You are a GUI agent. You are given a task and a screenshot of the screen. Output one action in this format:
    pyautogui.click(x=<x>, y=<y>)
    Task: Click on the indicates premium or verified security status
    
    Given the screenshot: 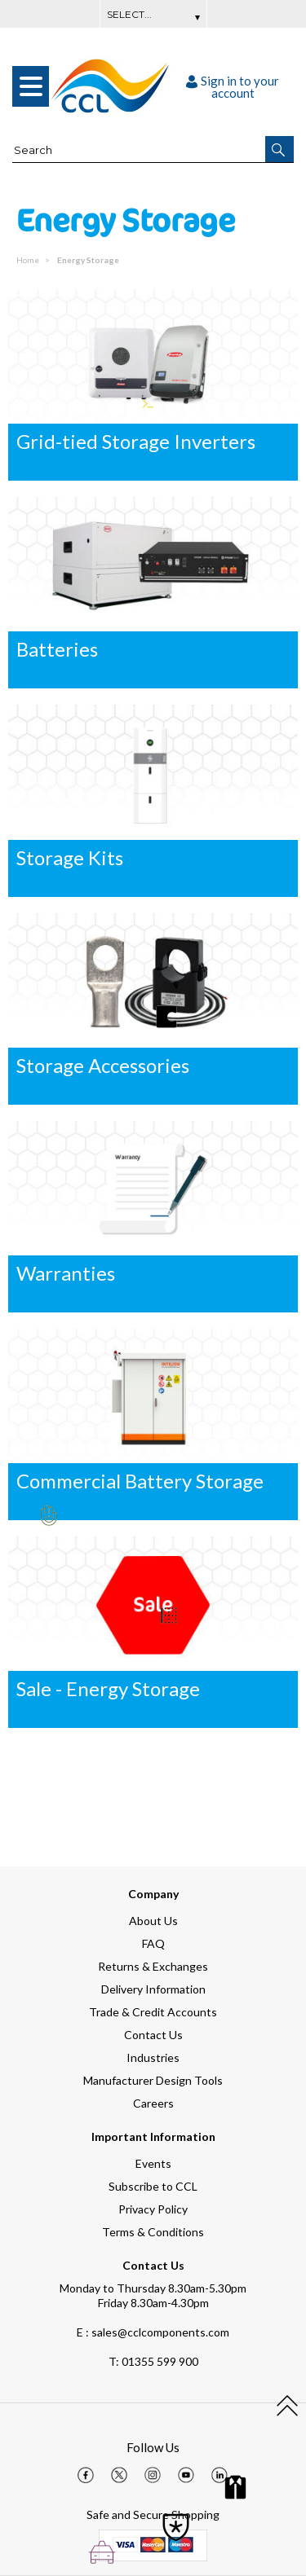 What is the action you would take?
    pyautogui.click(x=175, y=2525)
    